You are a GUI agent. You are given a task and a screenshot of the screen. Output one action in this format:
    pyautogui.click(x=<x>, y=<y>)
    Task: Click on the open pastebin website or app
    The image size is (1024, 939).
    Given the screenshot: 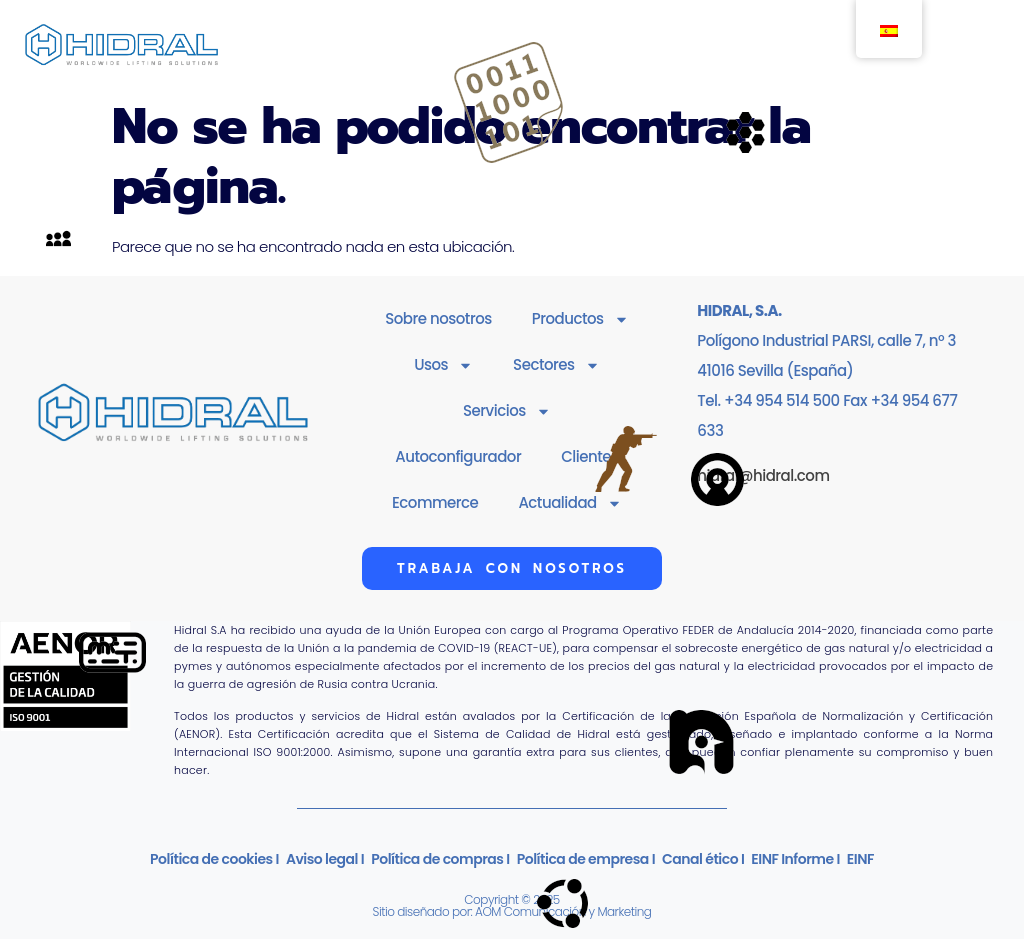 What is the action you would take?
    pyautogui.click(x=508, y=102)
    